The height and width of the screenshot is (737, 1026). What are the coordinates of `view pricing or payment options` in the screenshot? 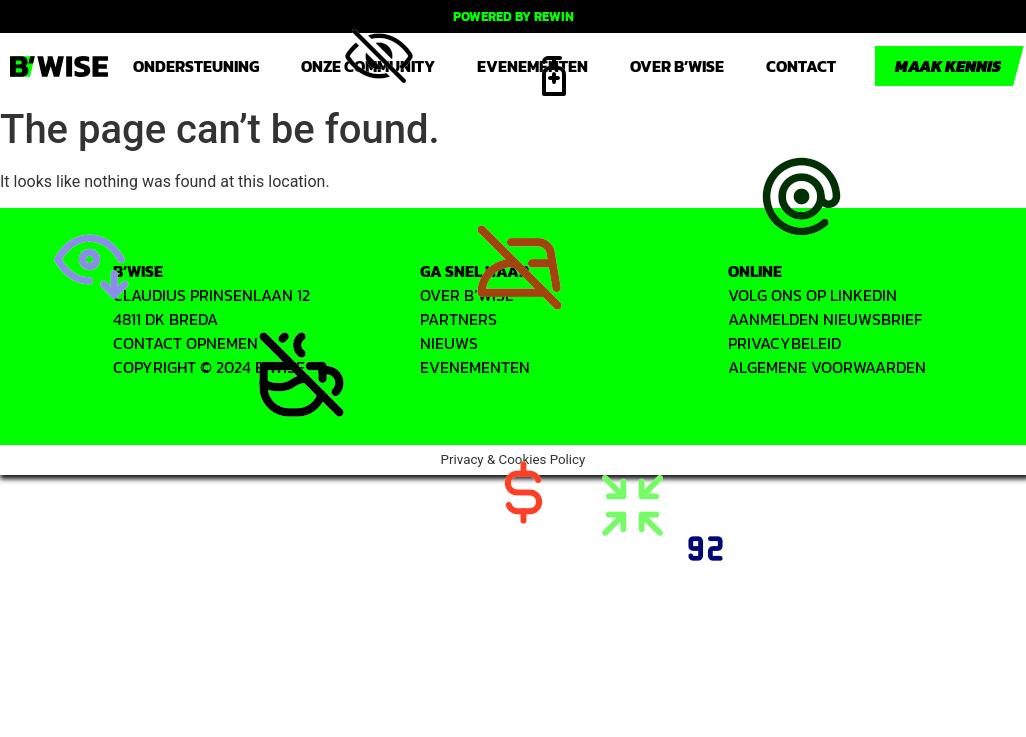 It's located at (523, 492).